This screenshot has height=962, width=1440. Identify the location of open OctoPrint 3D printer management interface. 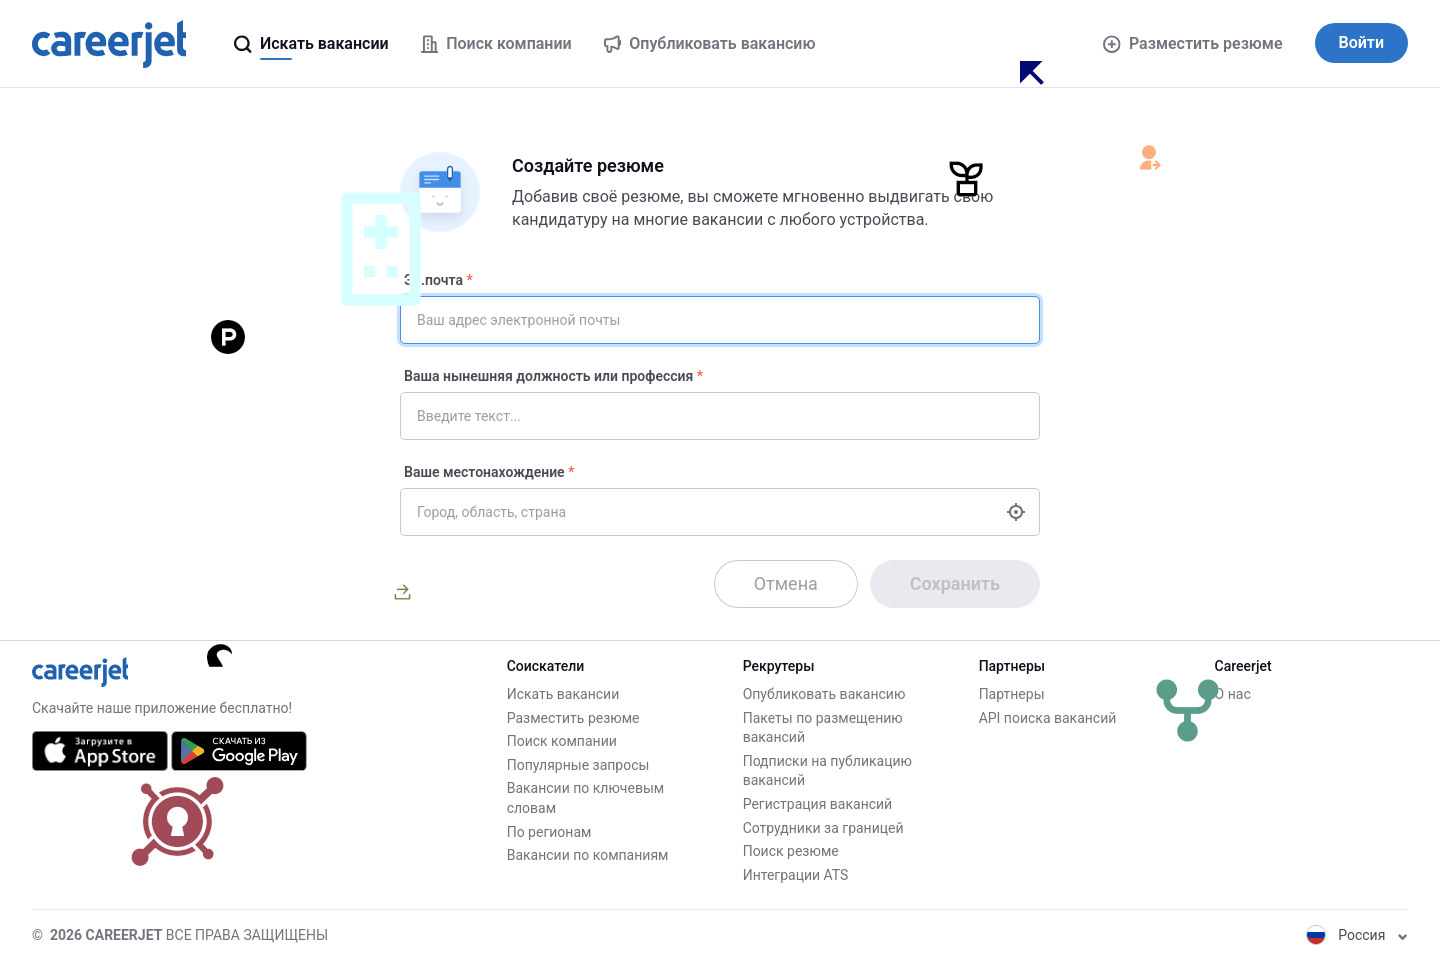
(219, 655).